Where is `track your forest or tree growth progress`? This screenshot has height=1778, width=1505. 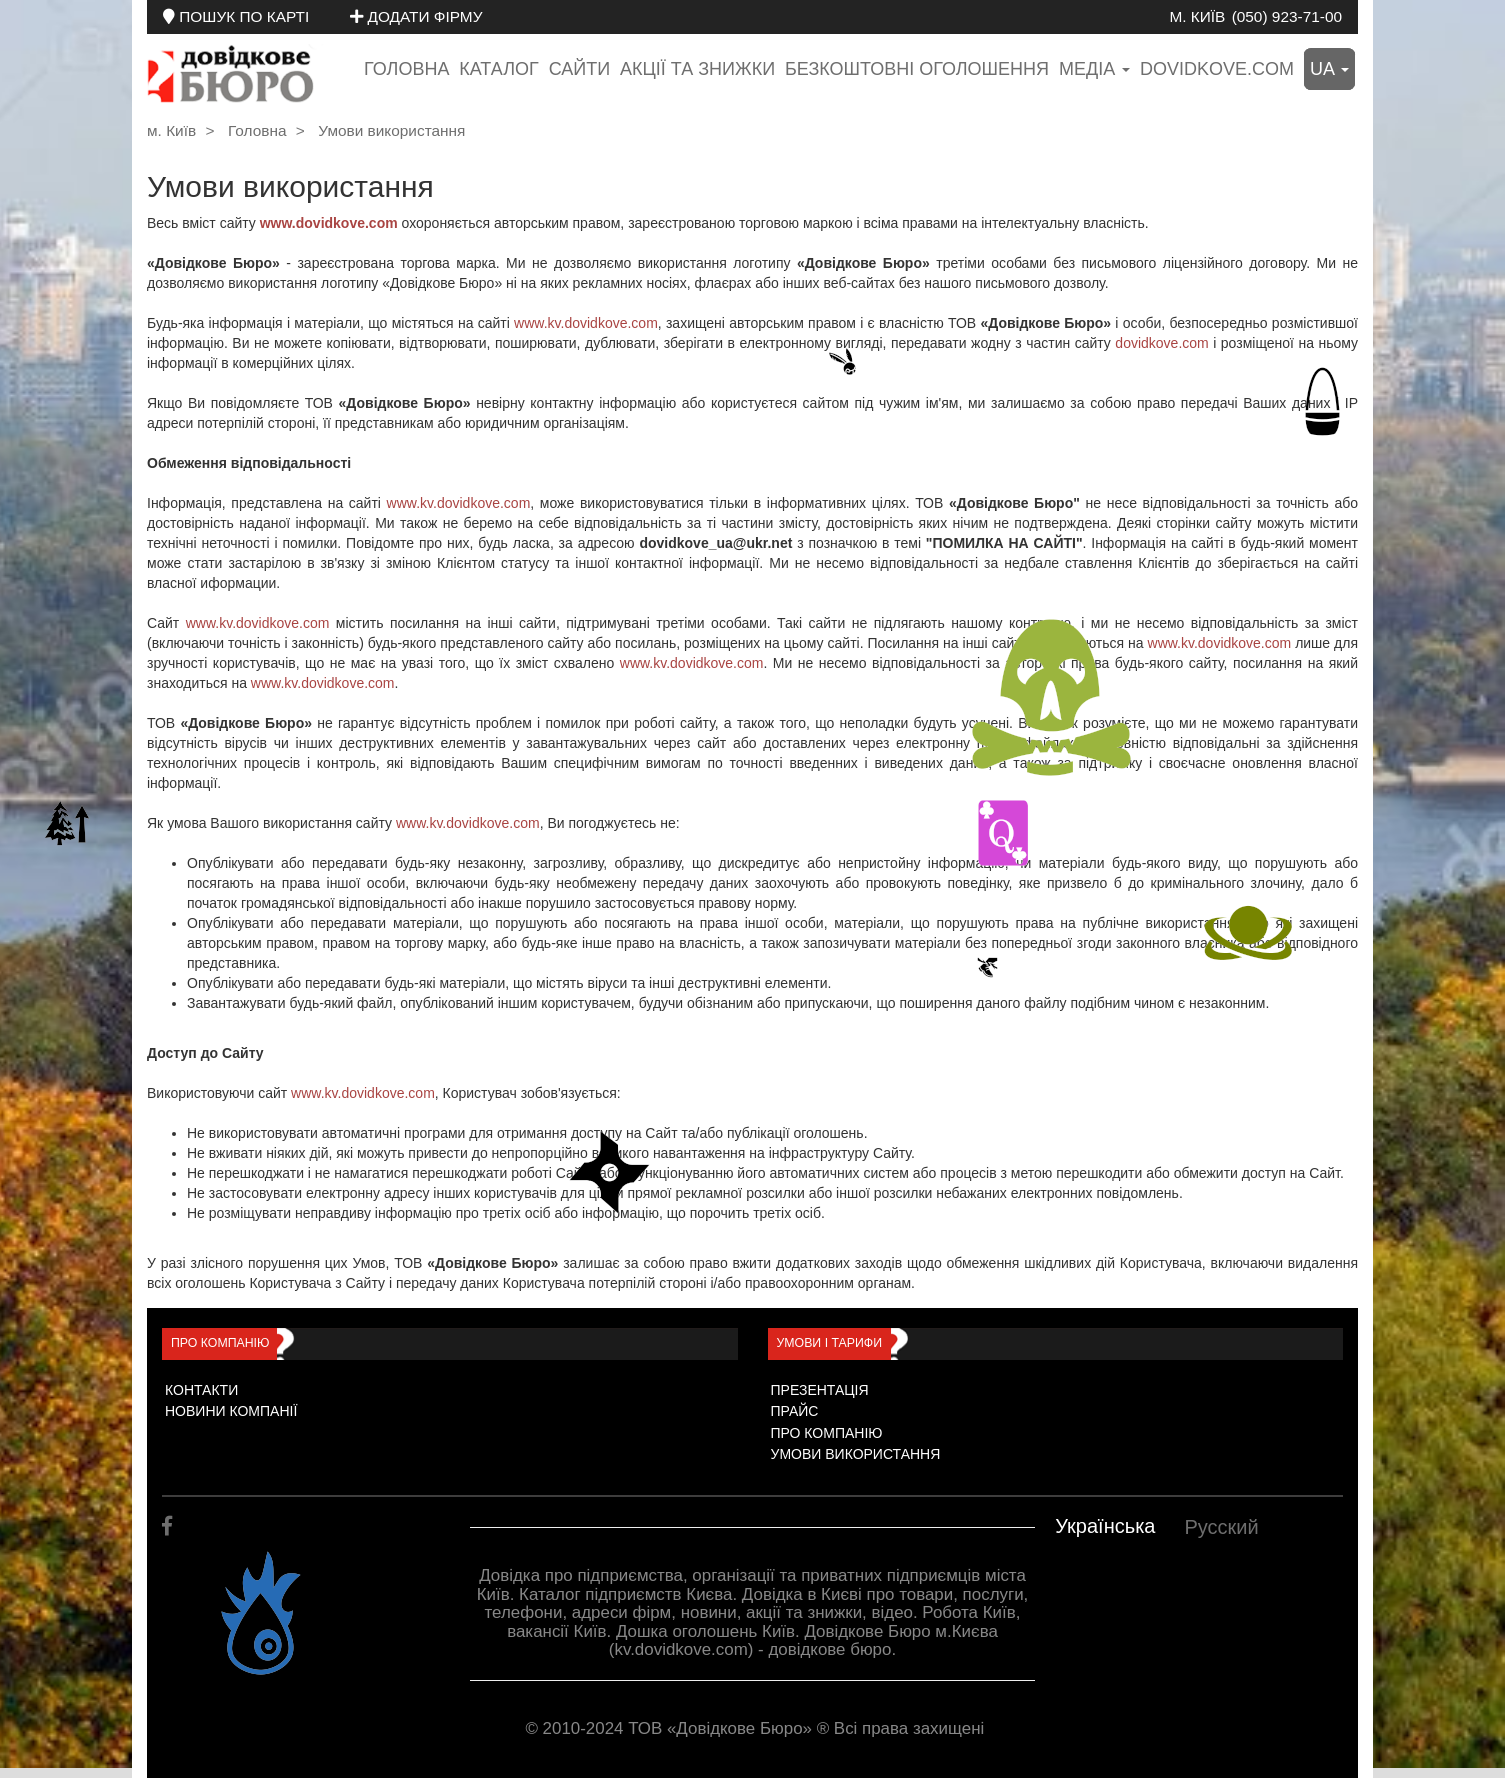
track your forest or tree growth progress is located at coordinates (67, 823).